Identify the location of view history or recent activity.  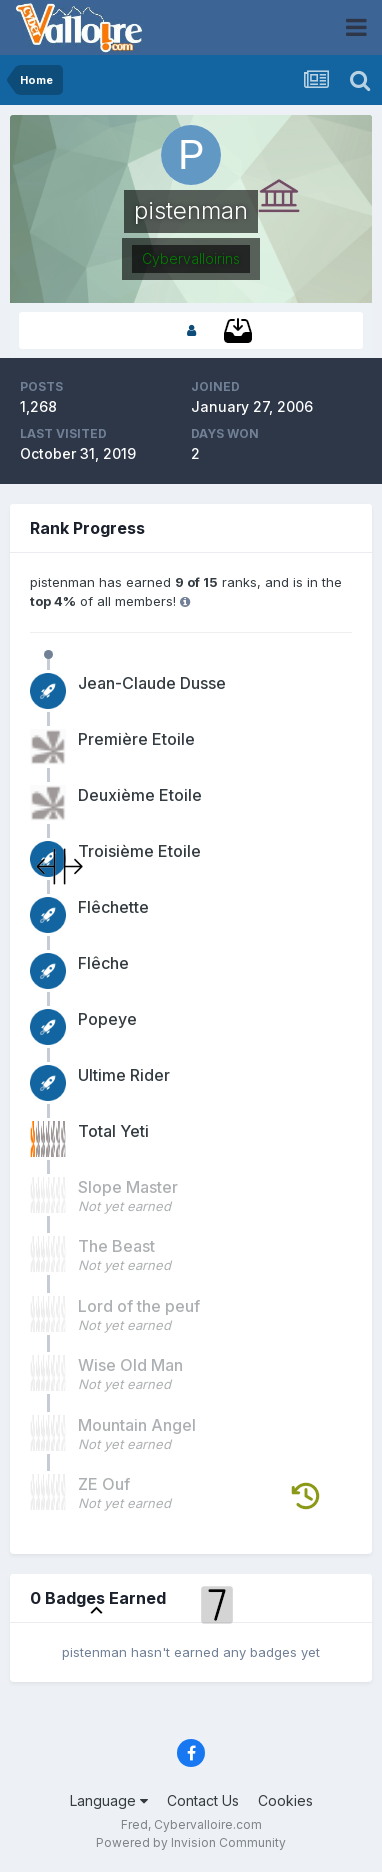
(306, 1496).